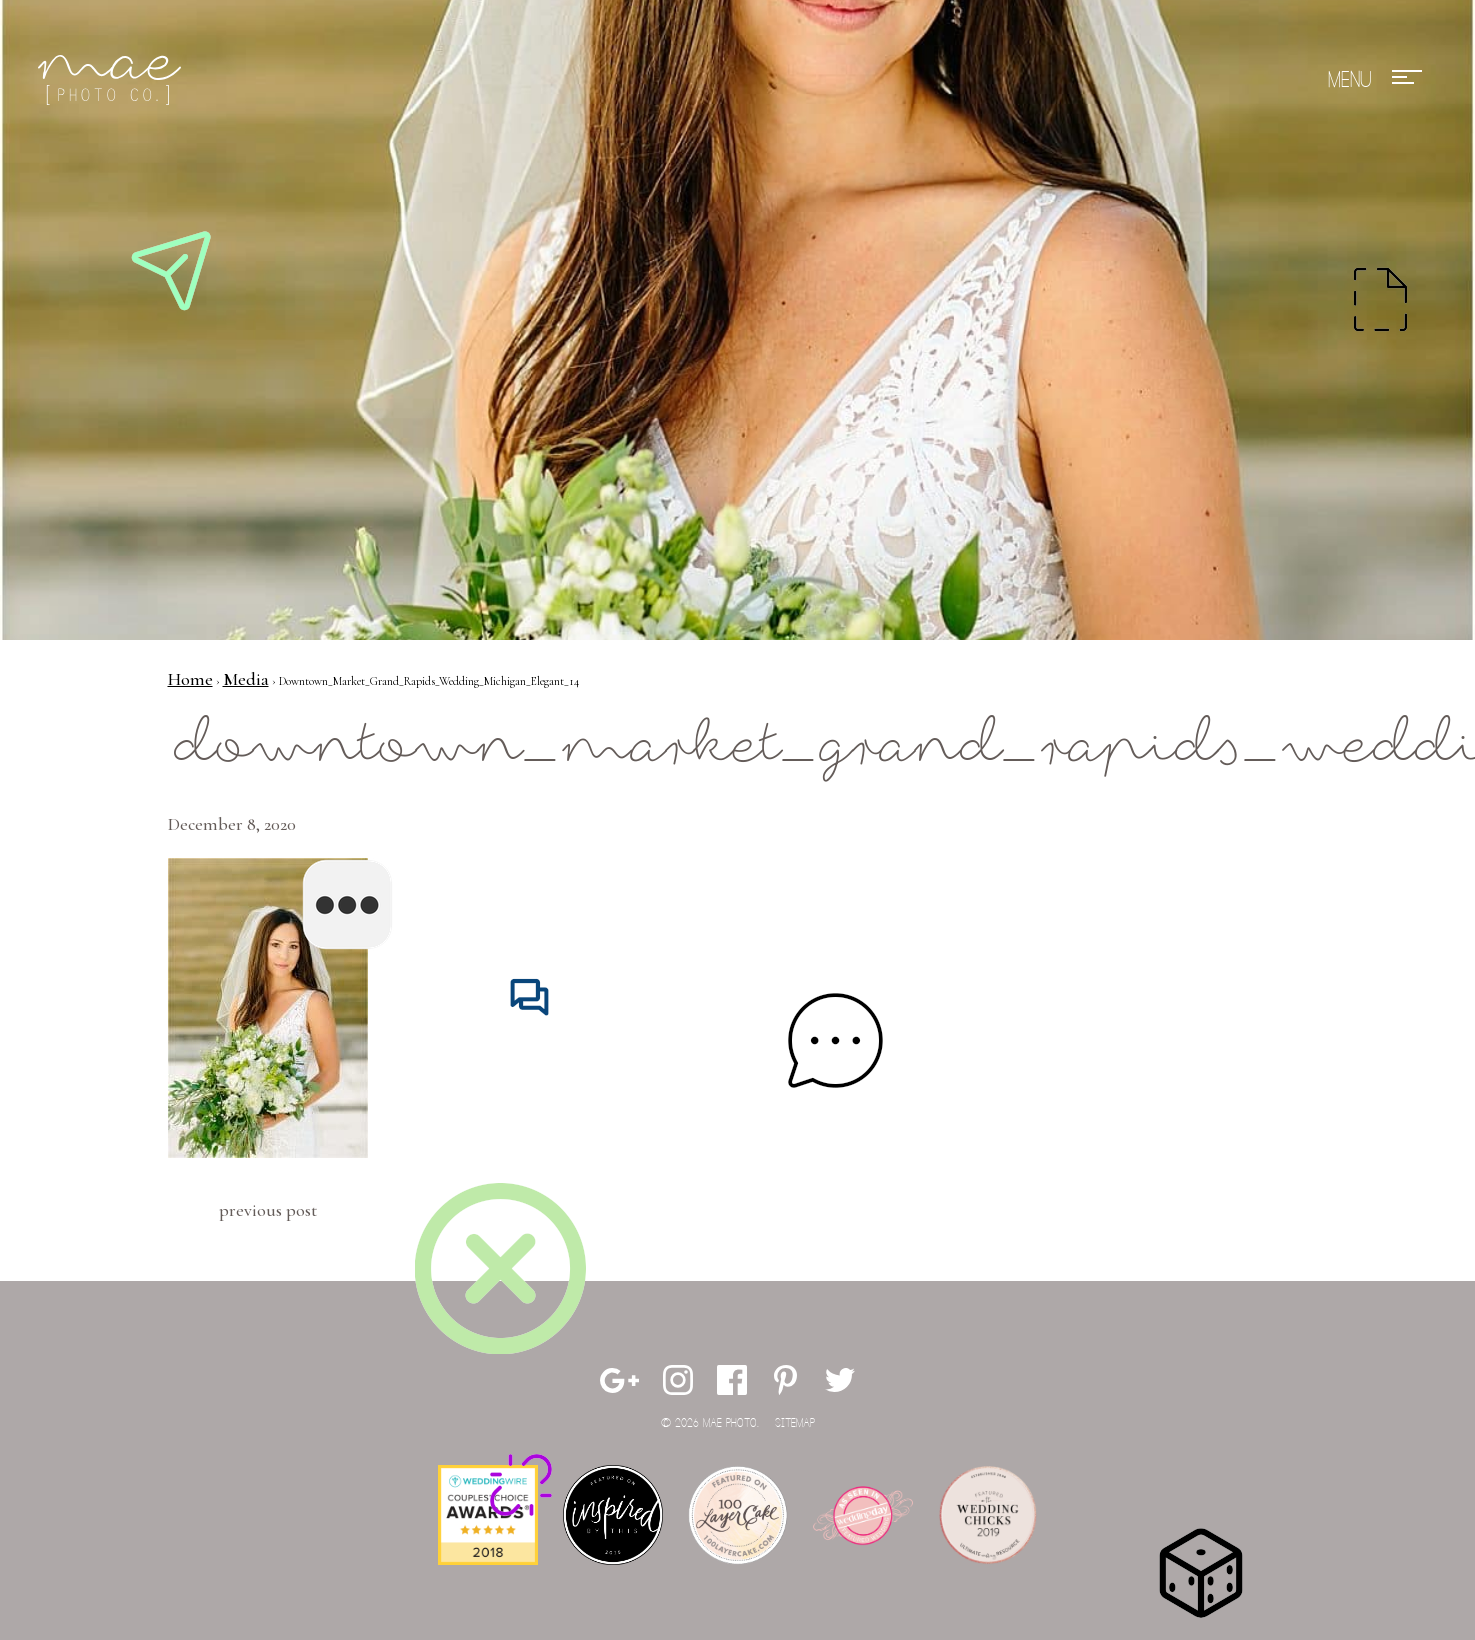  Describe the element at coordinates (500, 1268) in the screenshot. I see `close or dismiss a dialog` at that location.